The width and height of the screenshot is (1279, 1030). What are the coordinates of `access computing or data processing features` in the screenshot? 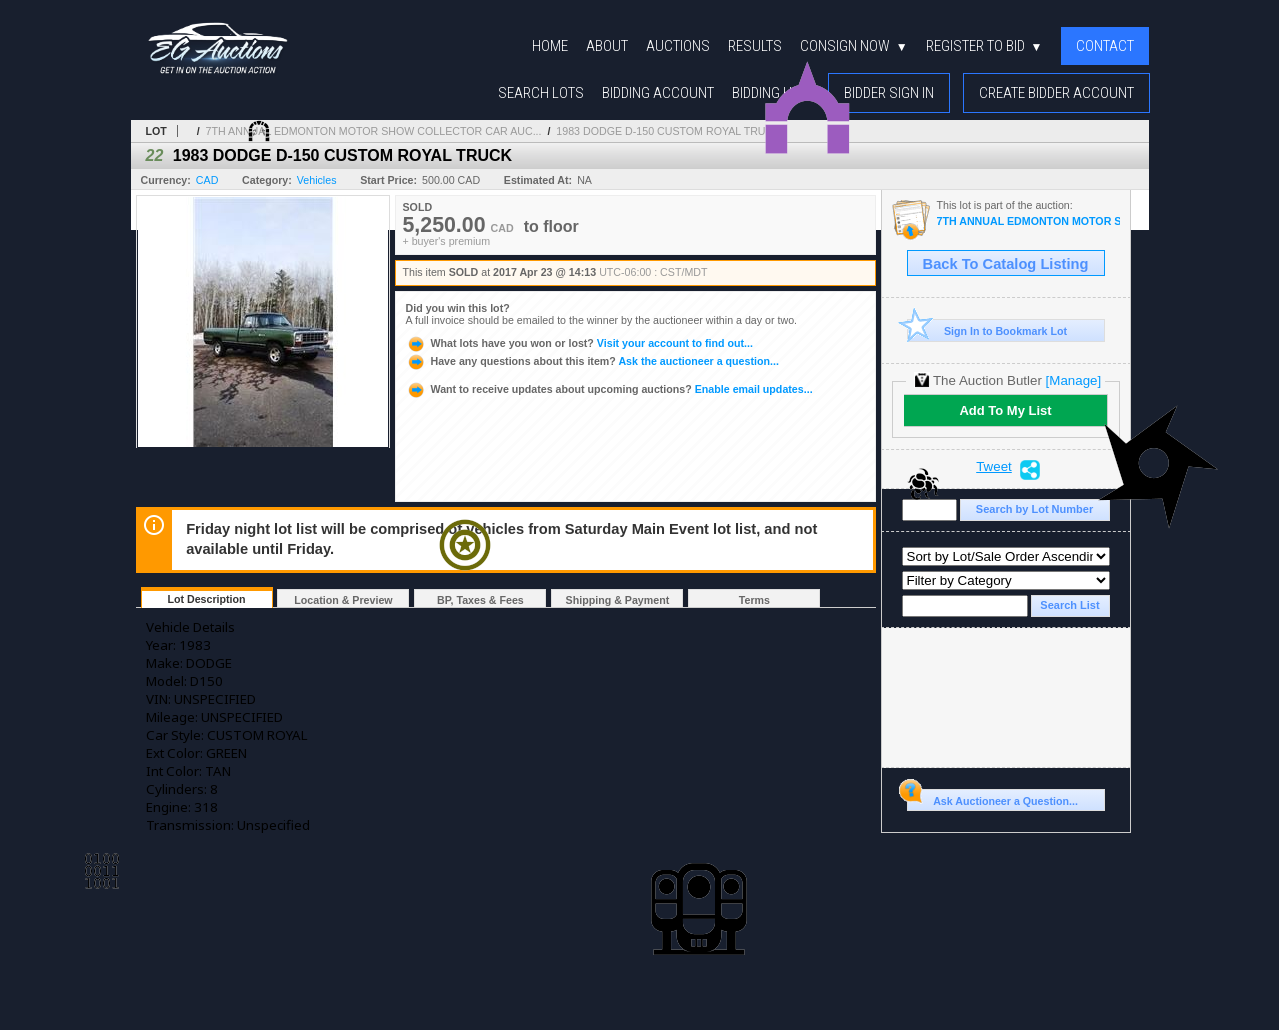 It's located at (102, 871).